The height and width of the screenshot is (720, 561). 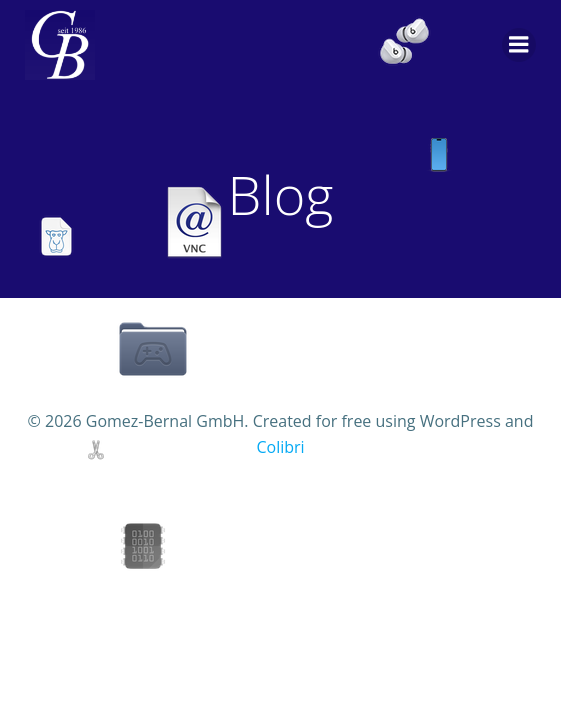 I want to click on firmware file type indicator, so click(x=143, y=546).